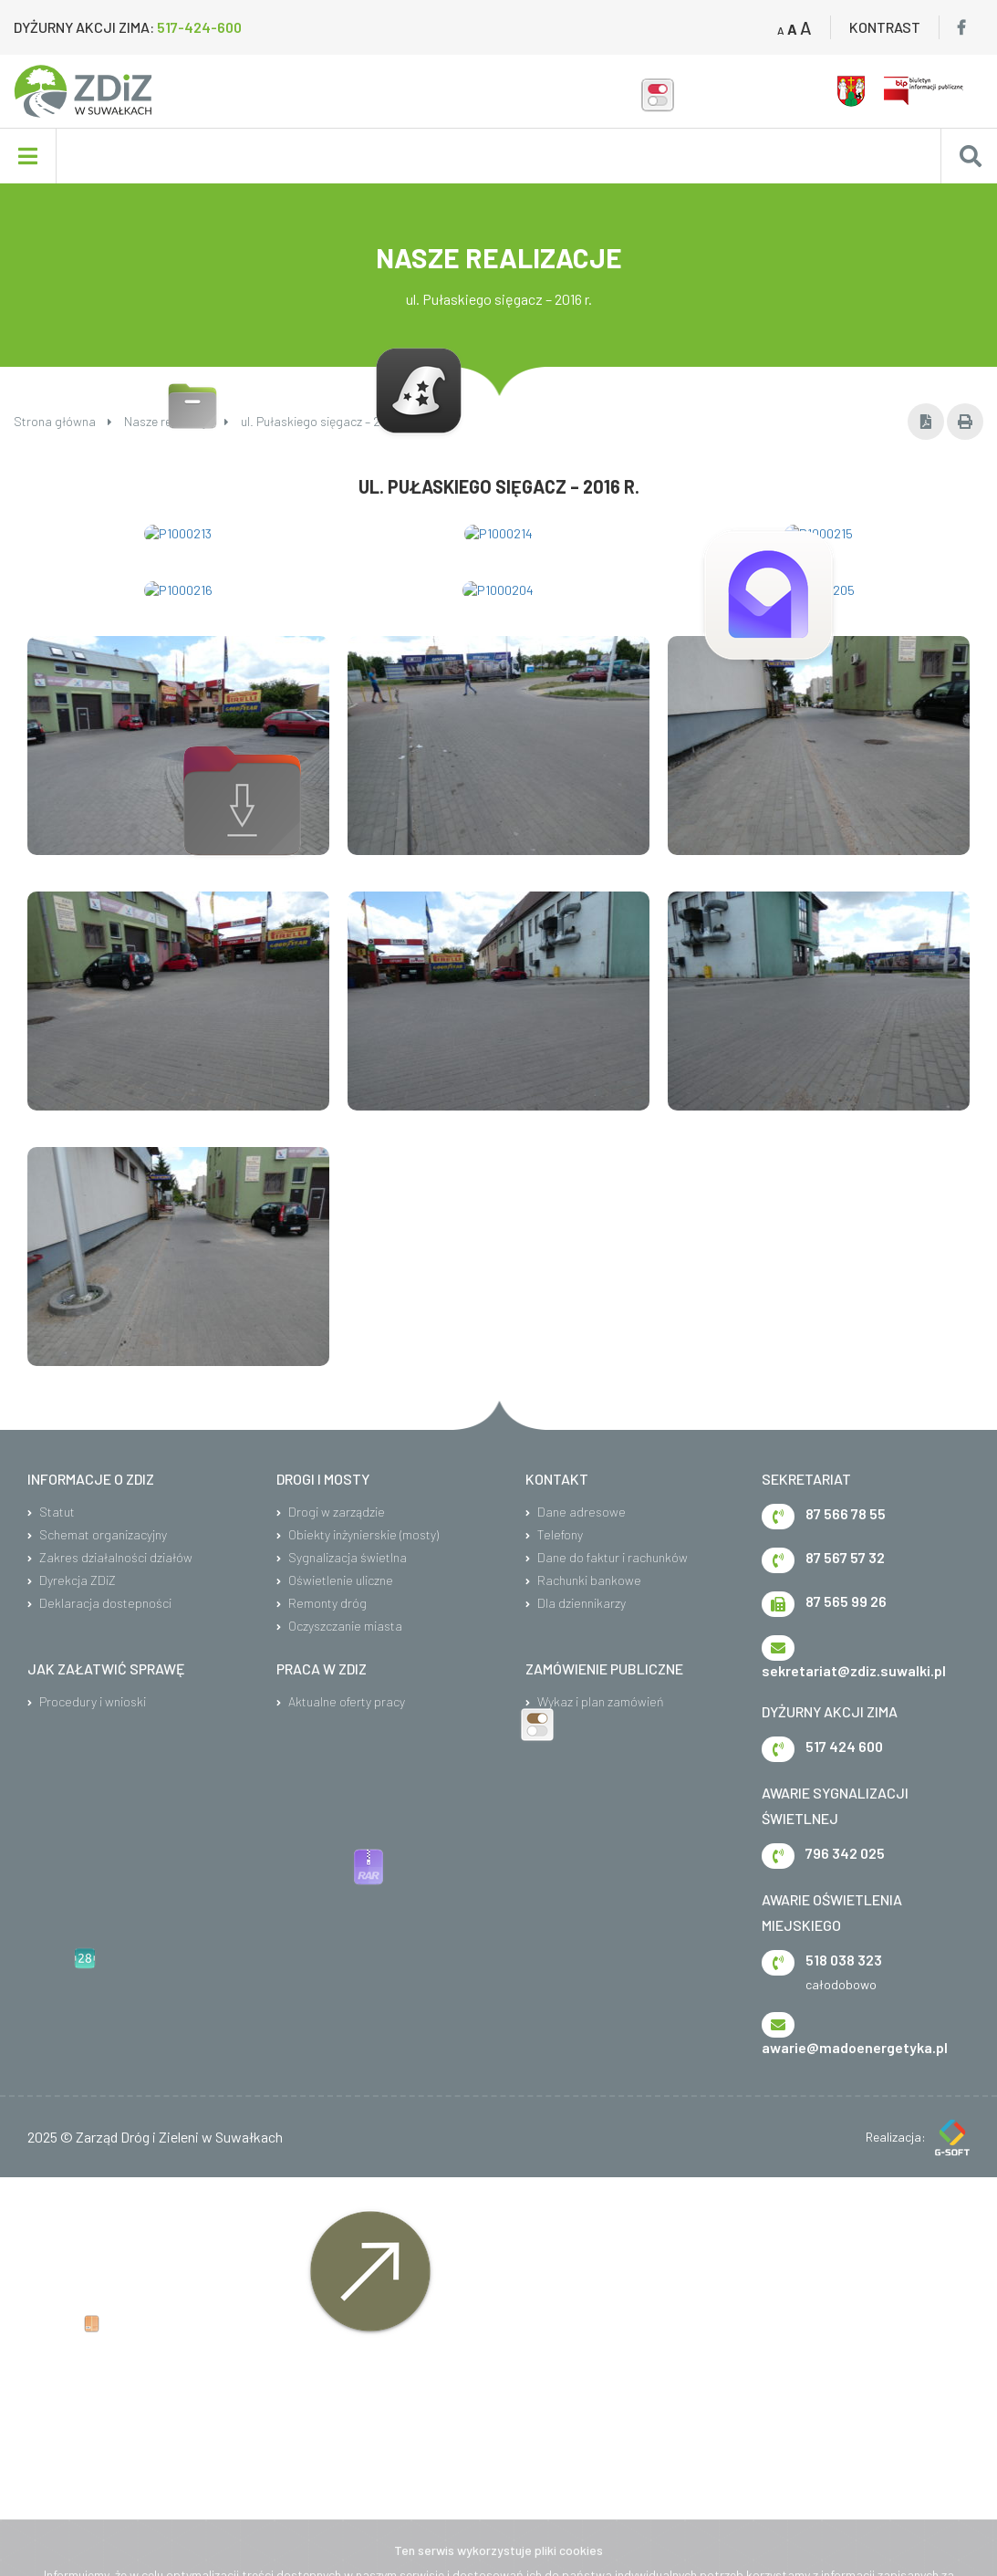 The width and height of the screenshot is (997, 2576). I want to click on open your downloads folder, so click(242, 800).